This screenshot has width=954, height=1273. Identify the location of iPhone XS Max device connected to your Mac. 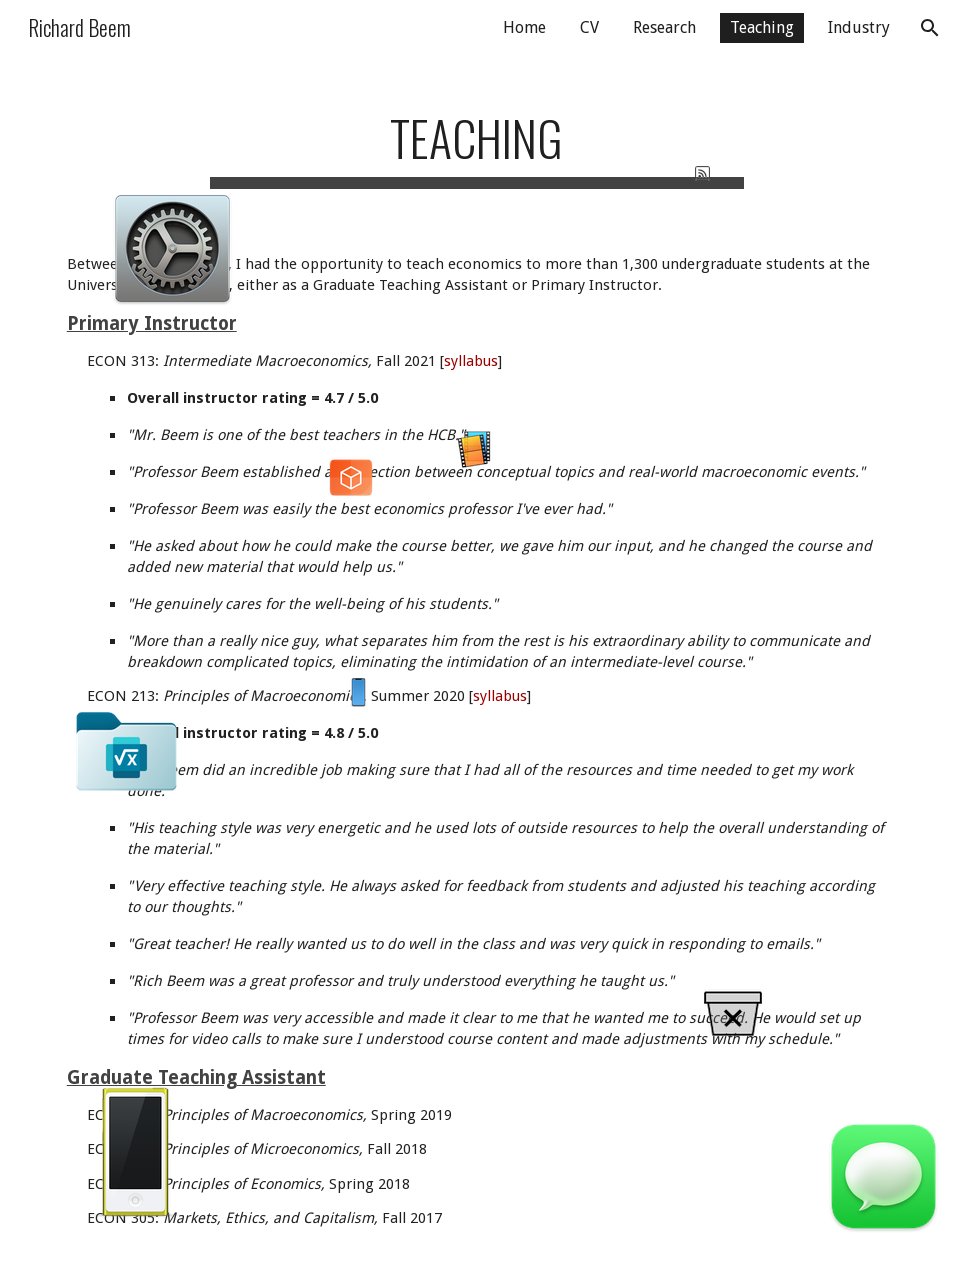
(358, 692).